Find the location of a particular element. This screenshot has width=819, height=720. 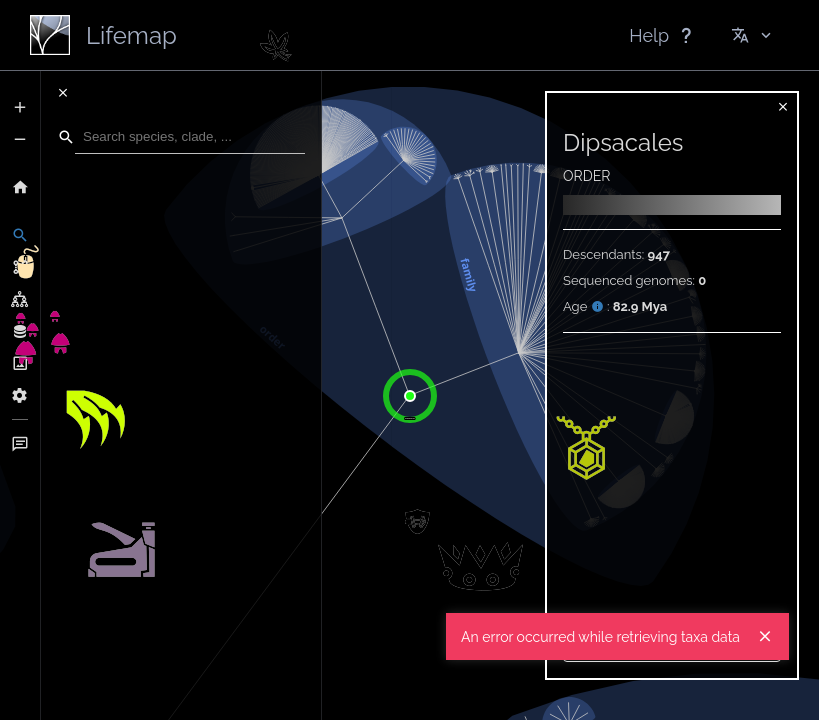

equip or attach a shield to your character is located at coordinates (417, 521).